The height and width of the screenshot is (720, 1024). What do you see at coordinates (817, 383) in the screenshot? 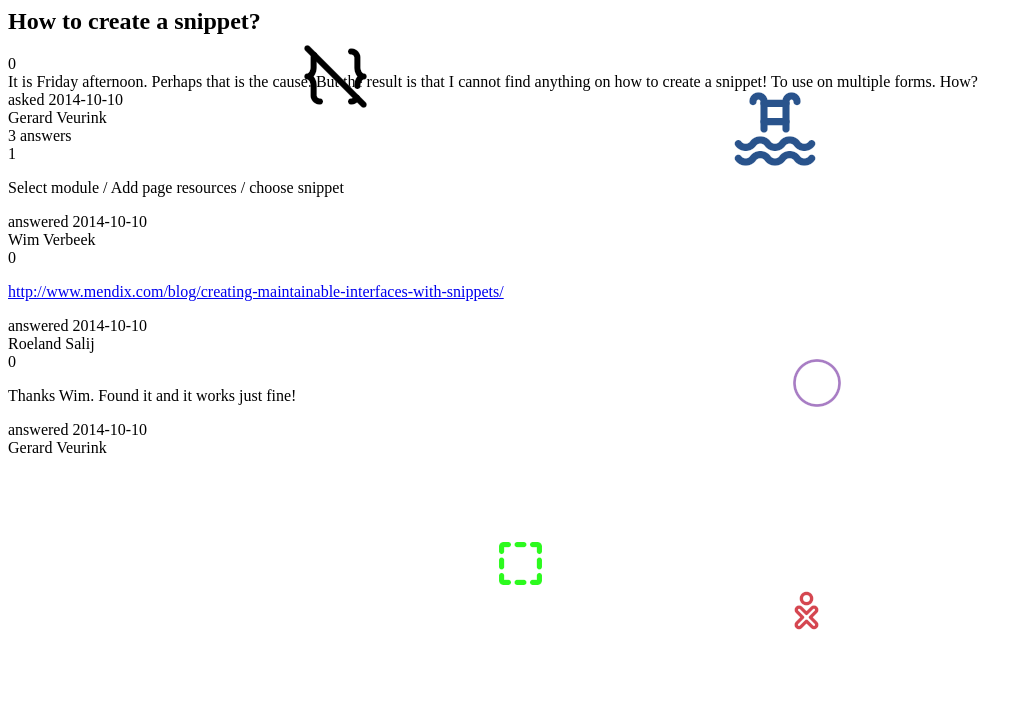
I see `unselected option in a radio button group` at bounding box center [817, 383].